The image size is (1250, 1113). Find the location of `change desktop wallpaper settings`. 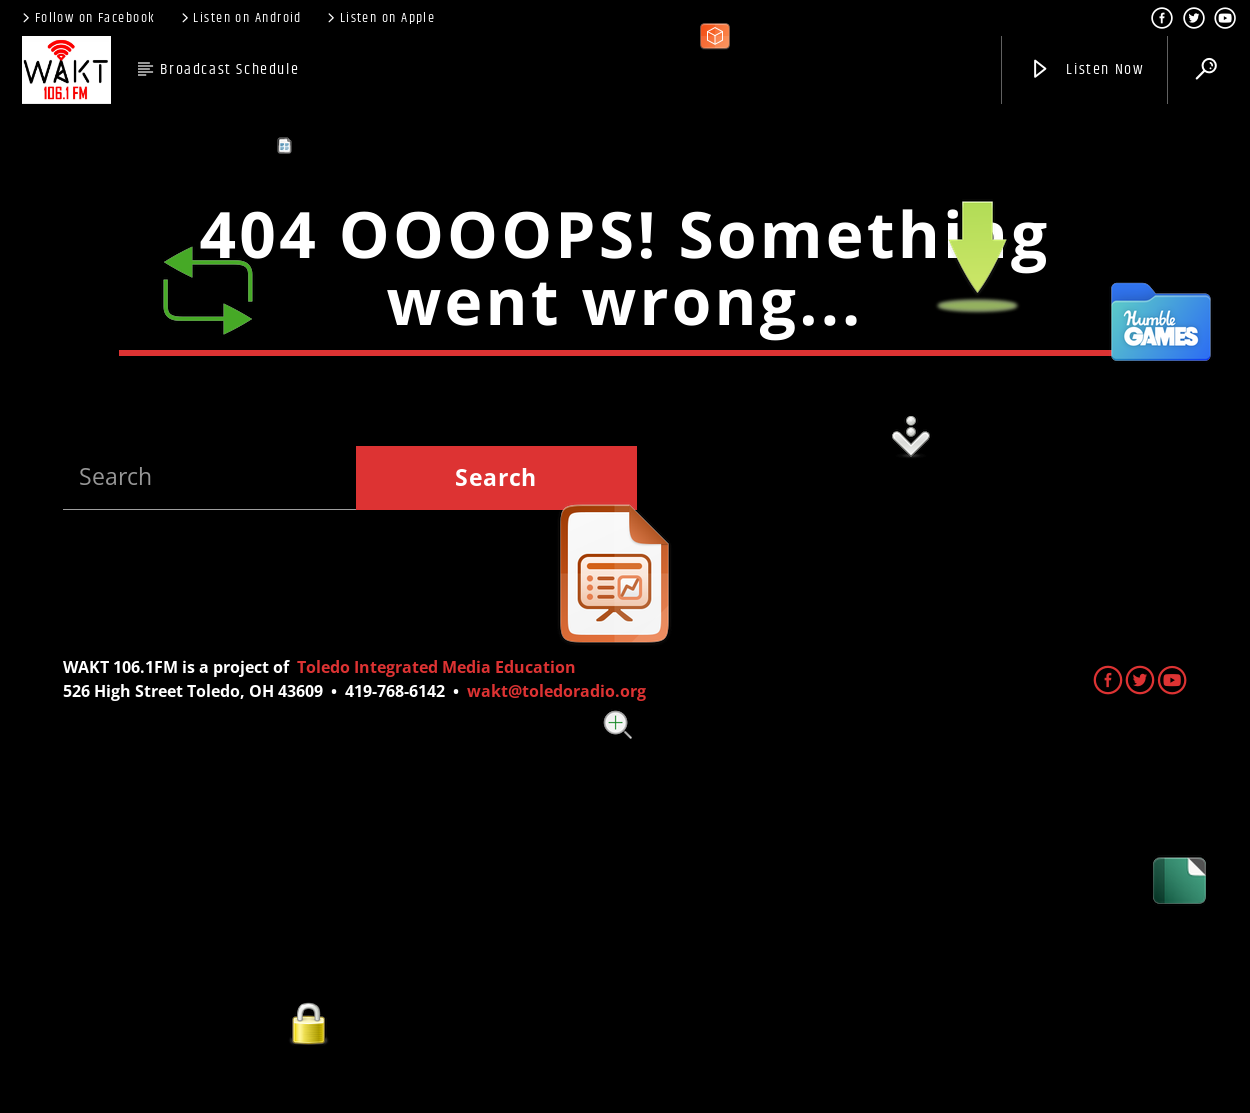

change desktop wallpaper settings is located at coordinates (1179, 879).